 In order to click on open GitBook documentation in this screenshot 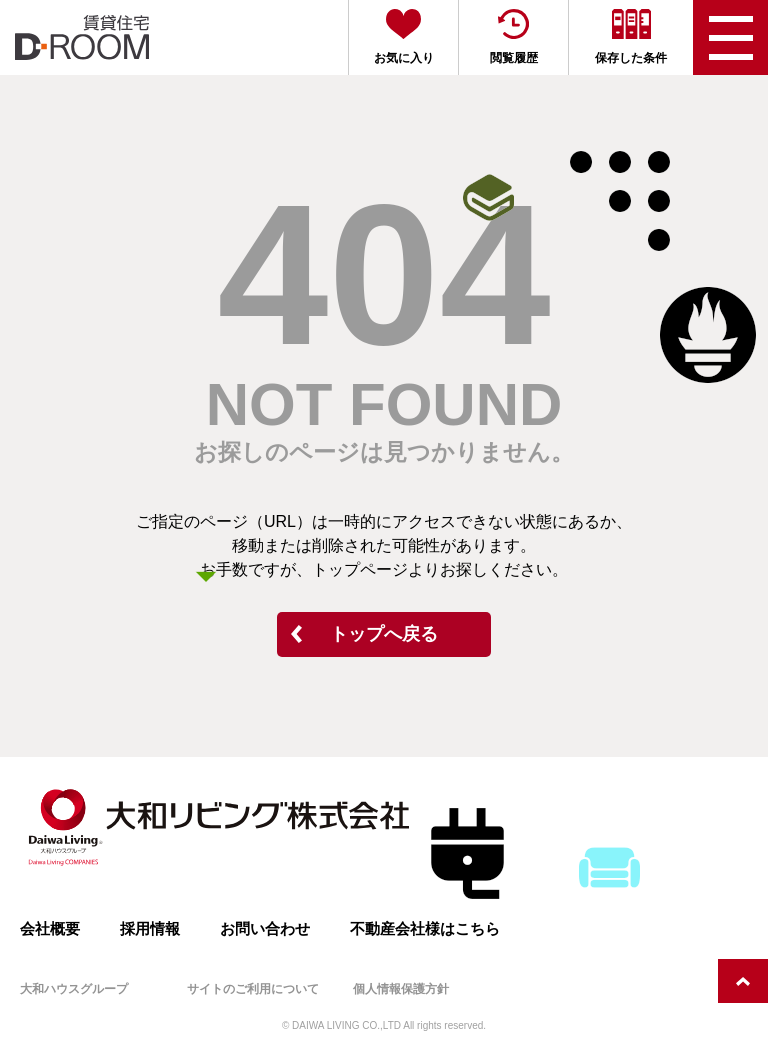, I will do `click(488, 197)`.